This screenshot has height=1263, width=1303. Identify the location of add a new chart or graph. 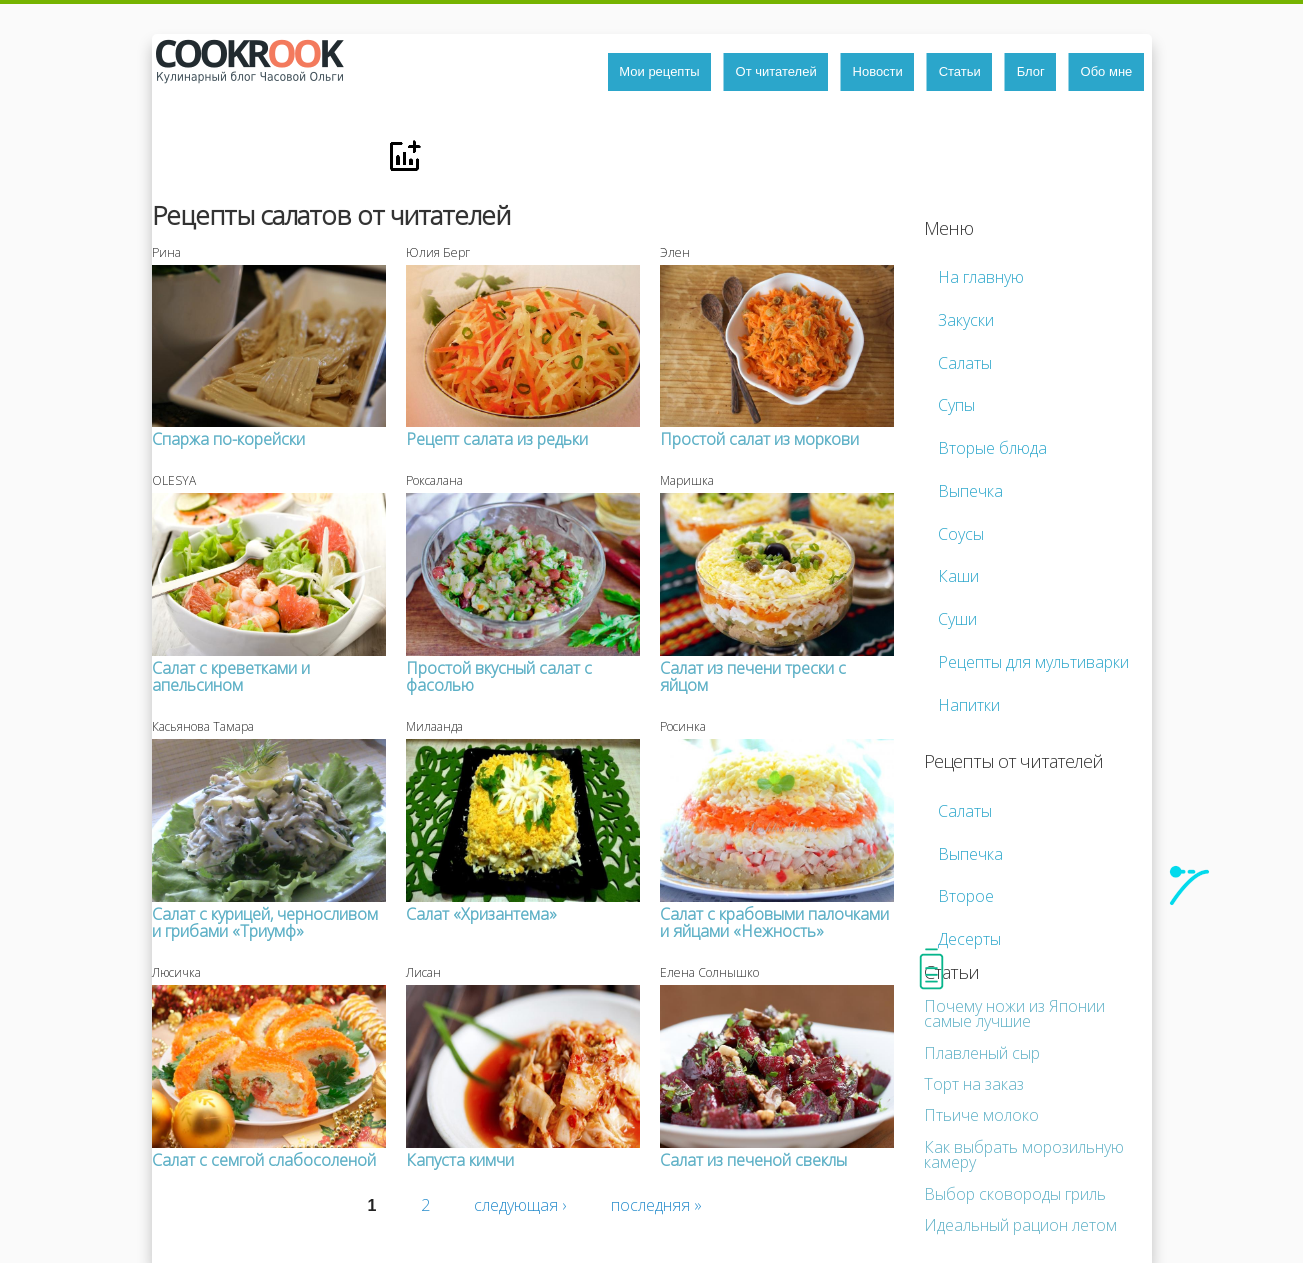
(404, 156).